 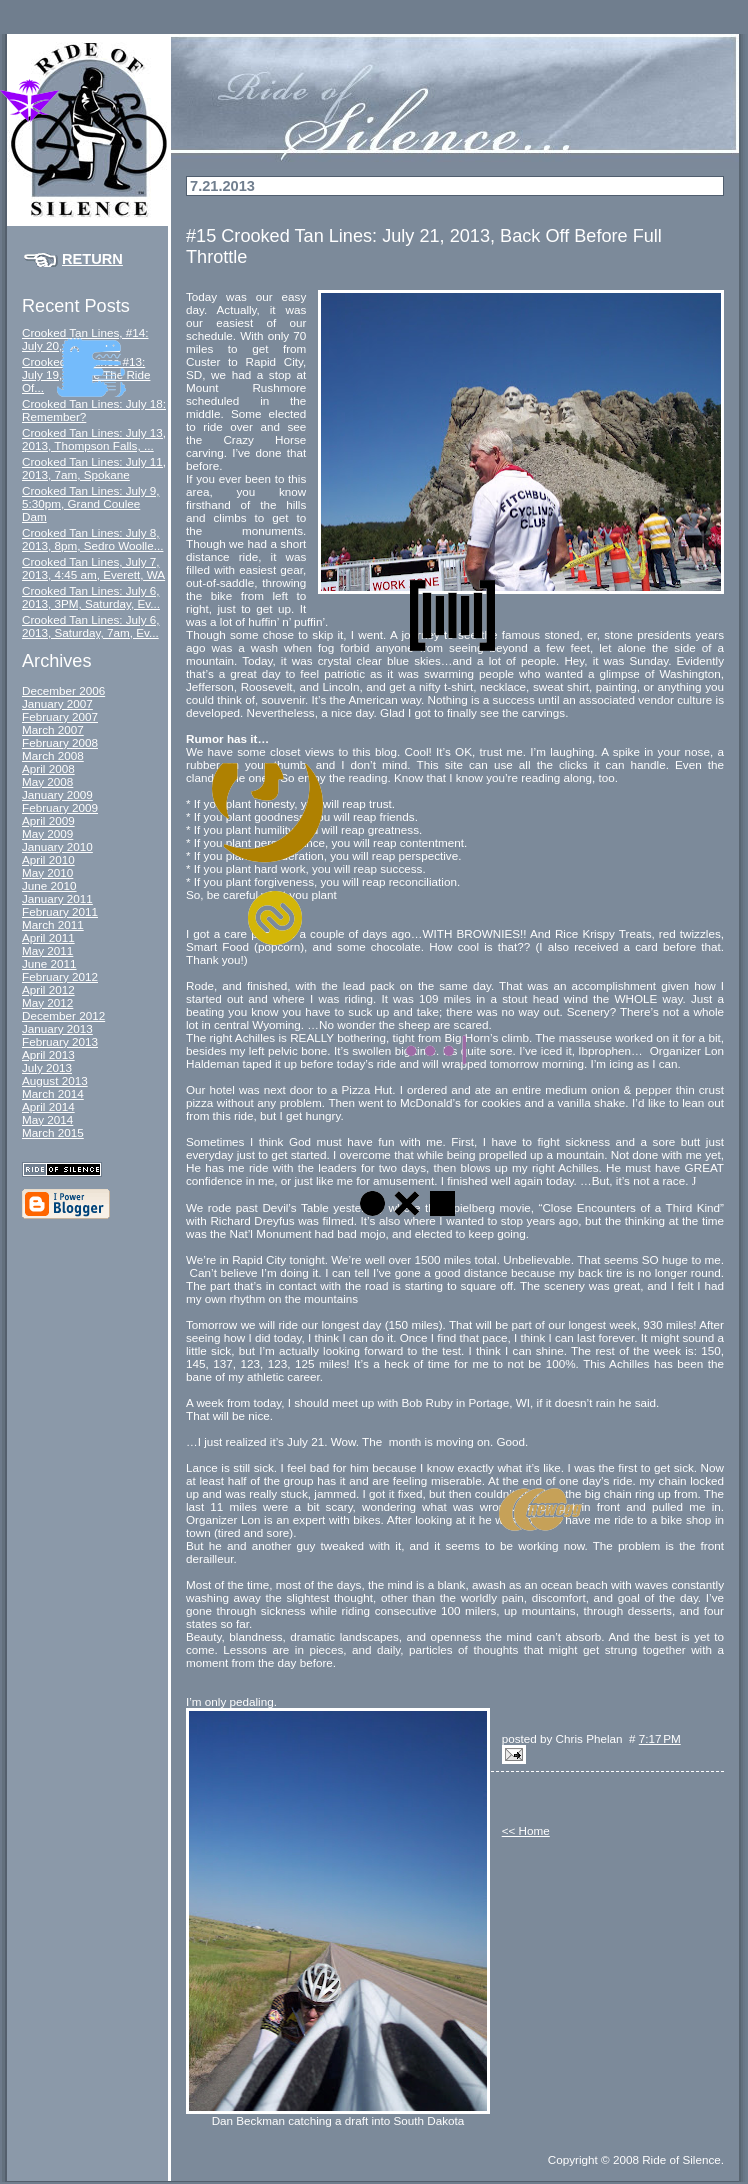 What do you see at coordinates (540, 1509) in the screenshot?
I see `visit the newegg online store` at bounding box center [540, 1509].